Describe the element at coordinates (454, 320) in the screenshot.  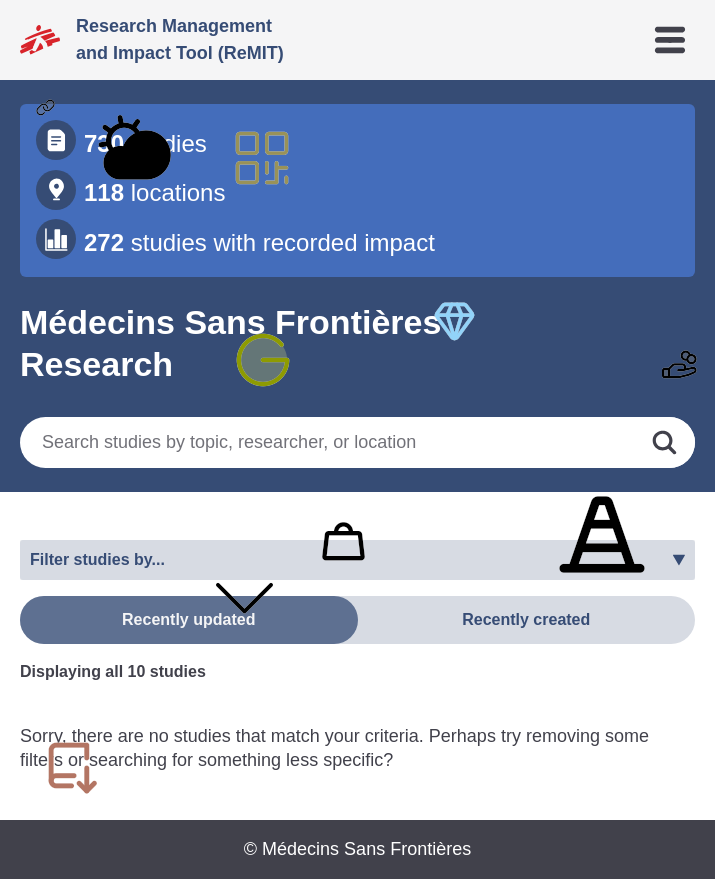
I see `indicates premium or pro membership status` at that location.